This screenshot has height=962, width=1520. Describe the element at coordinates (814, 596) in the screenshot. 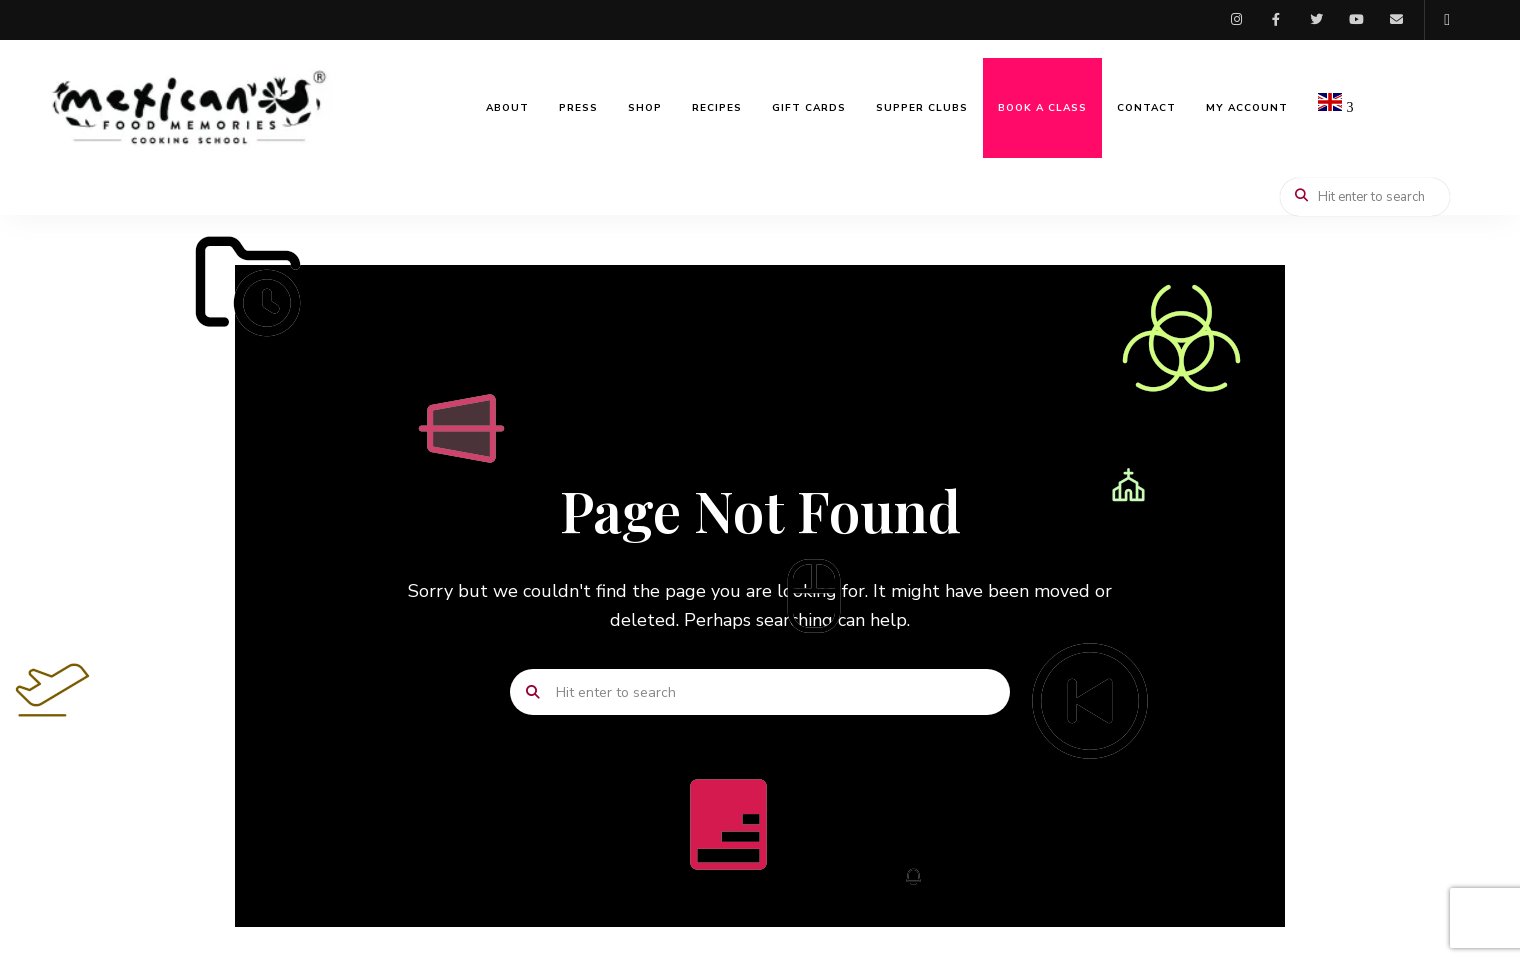

I see `mouse input device settings` at that location.